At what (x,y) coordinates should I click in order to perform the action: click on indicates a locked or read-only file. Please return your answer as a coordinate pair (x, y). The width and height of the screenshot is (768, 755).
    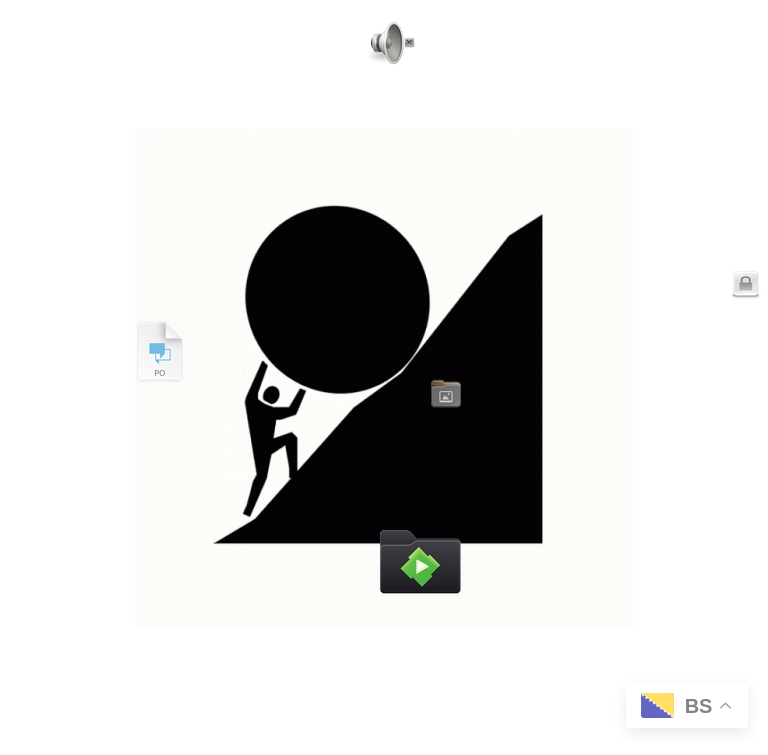
    Looking at the image, I should click on (746, 285).